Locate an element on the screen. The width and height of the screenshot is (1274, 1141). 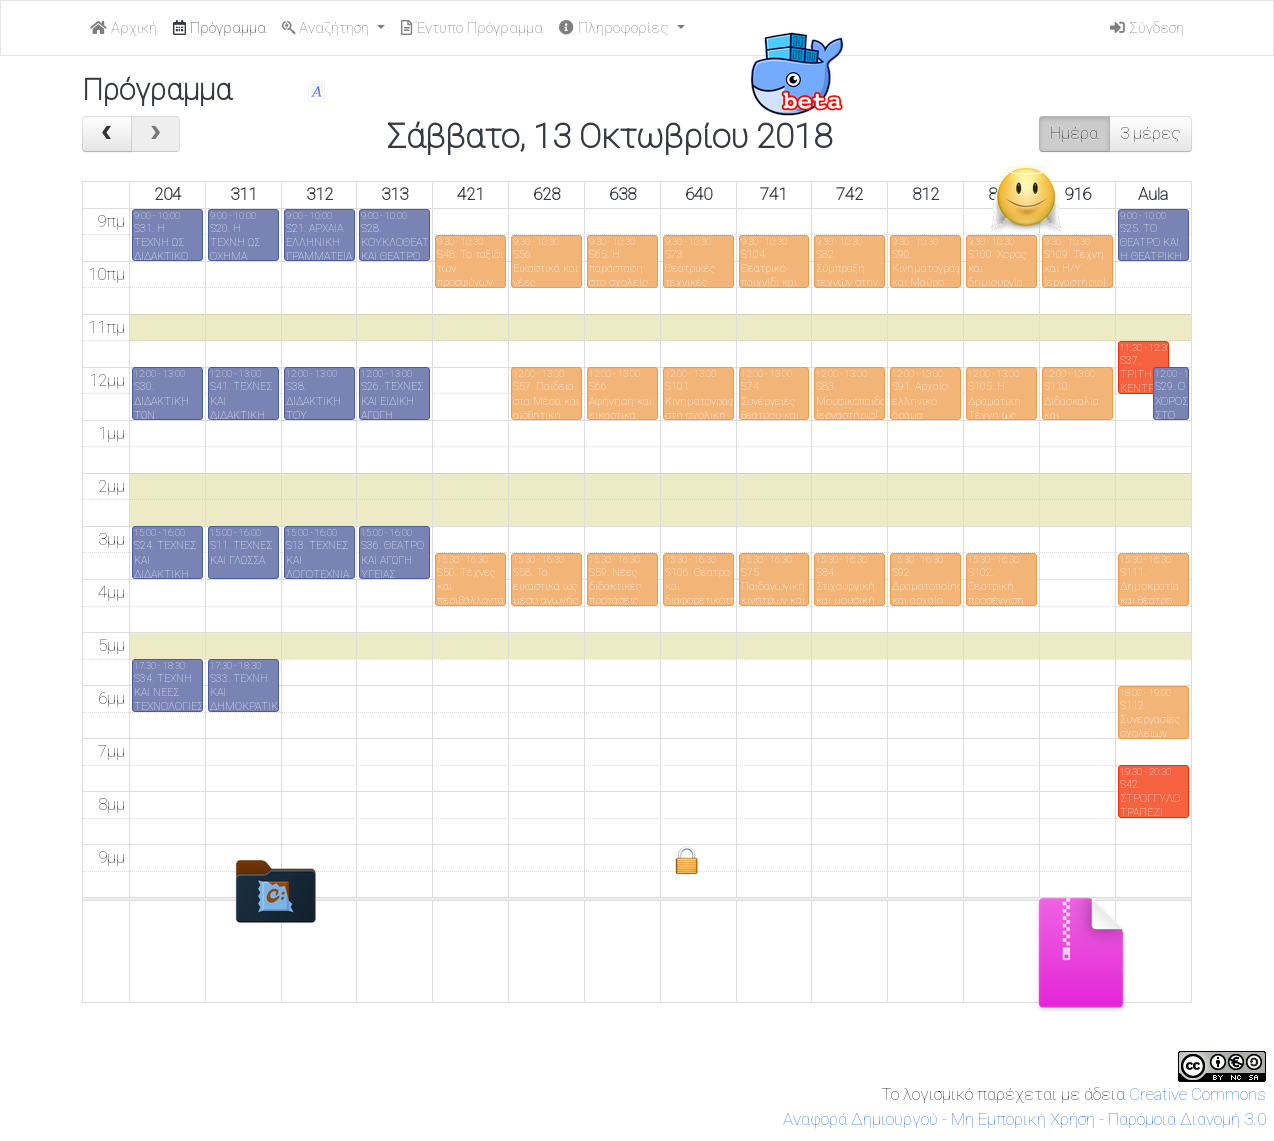
launch Docker container platform is located at coordinates (797, 74).